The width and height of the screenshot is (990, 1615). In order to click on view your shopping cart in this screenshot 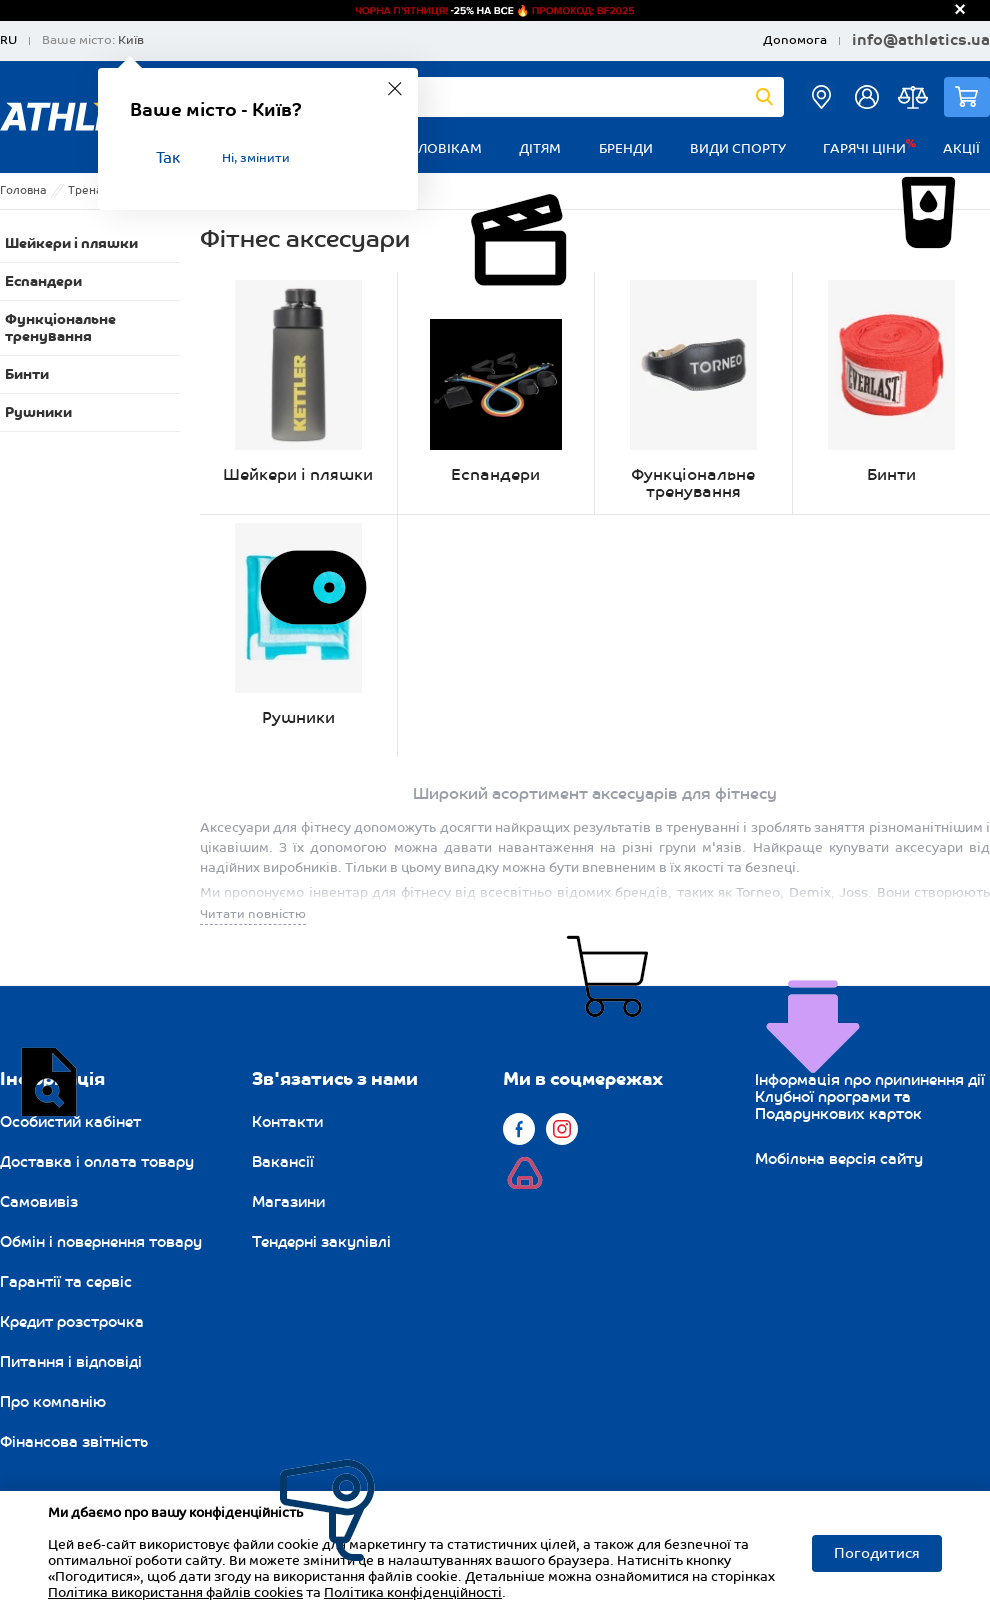, I will do `click(609, 978)`.